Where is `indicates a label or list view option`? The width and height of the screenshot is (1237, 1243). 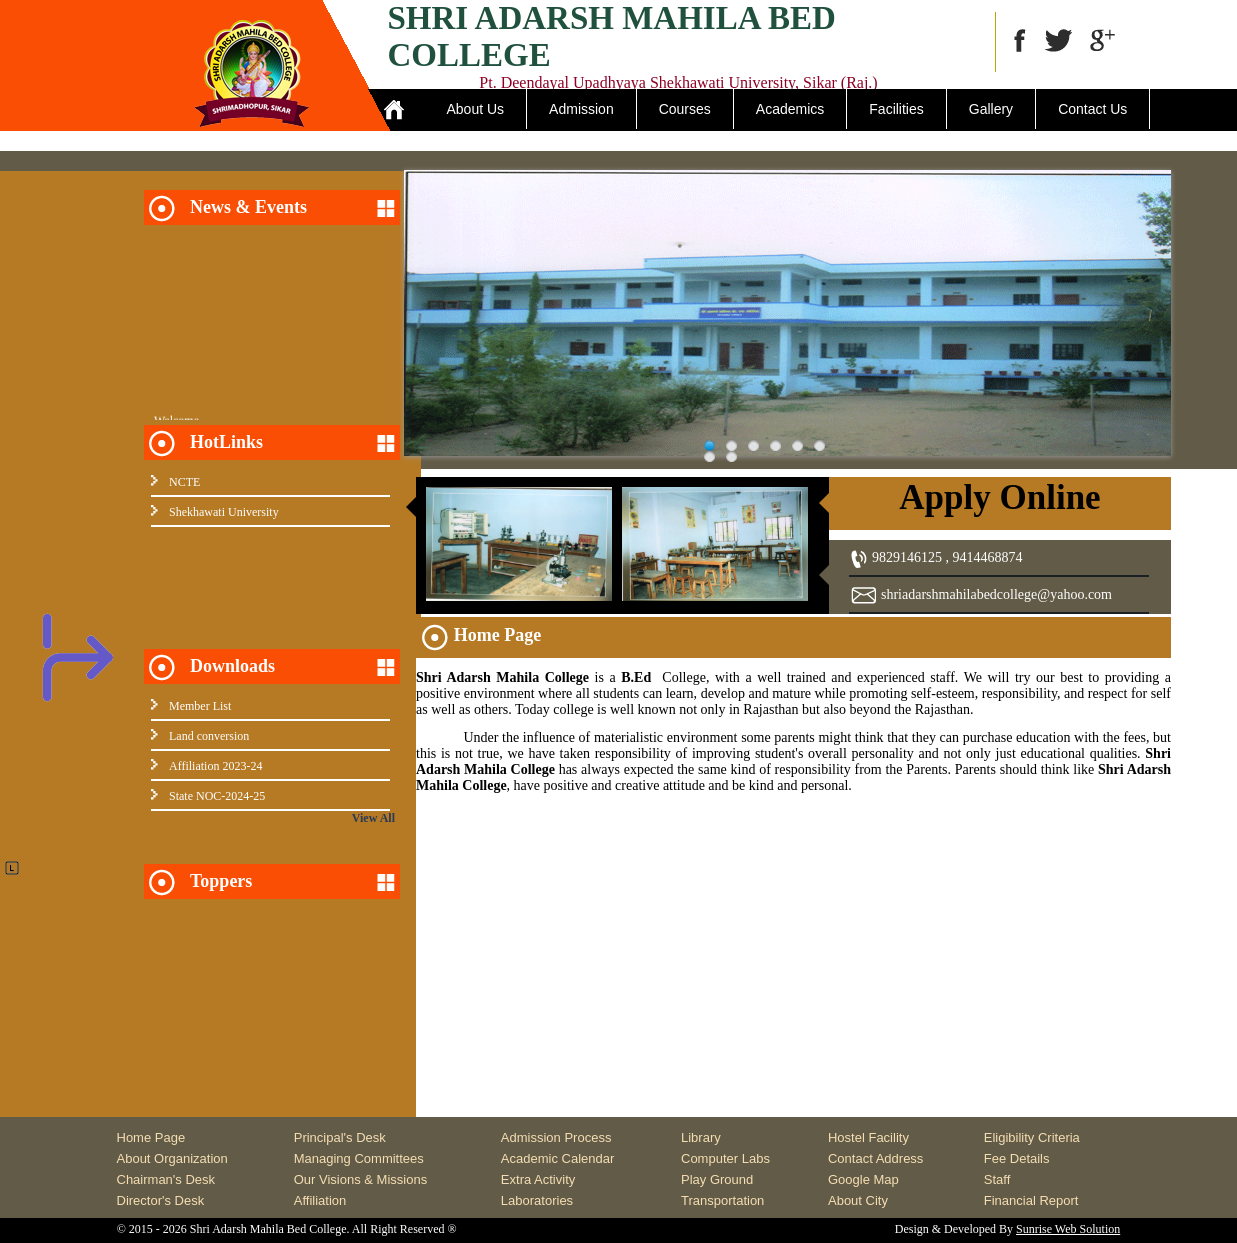
indicates a label or list view option is located at coordinates (12, 868).